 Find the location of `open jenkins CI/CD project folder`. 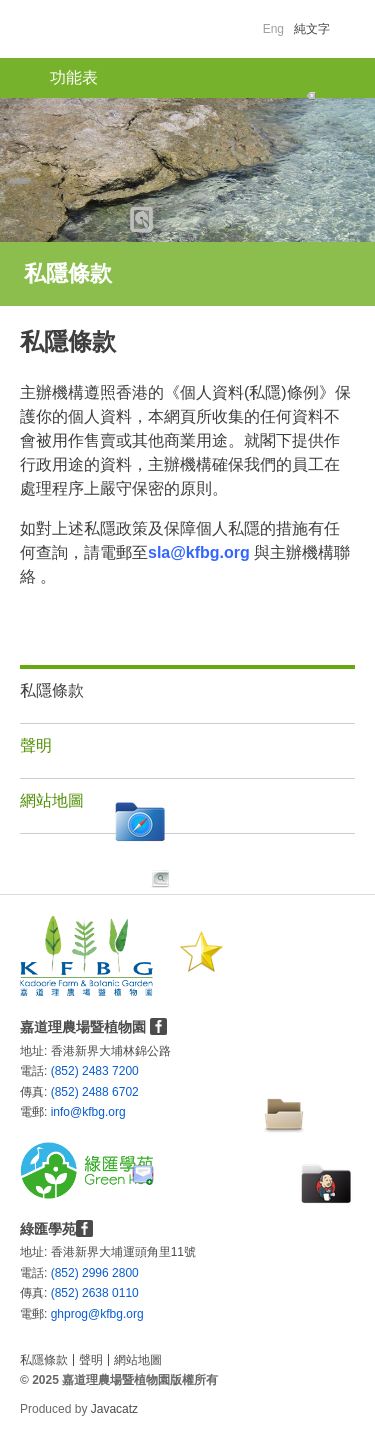

open jenkins CI/CD project folder is located at coordinates (326, 1185).